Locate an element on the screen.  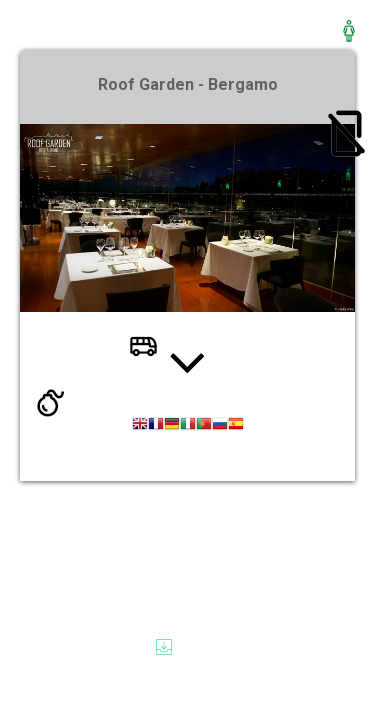
mobile device unavailable or disconnected is located at coordinates (346, 133).